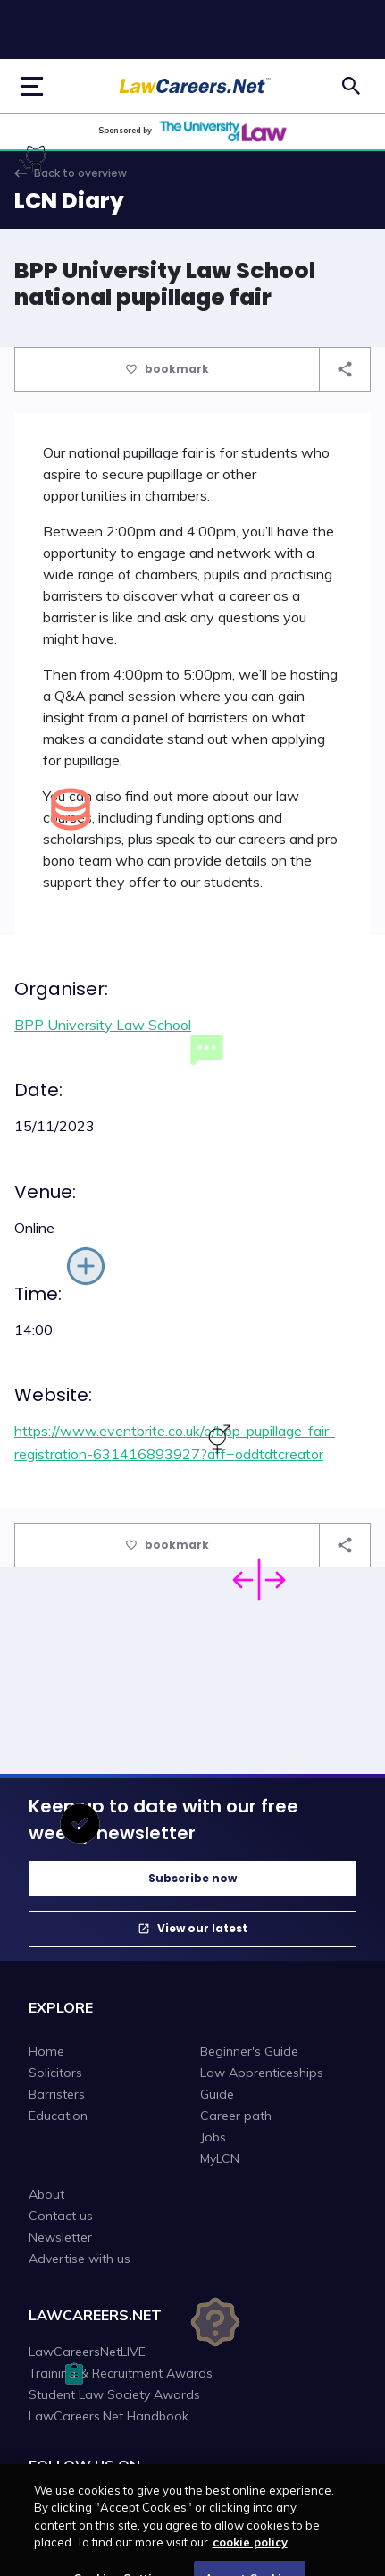 Image resolution: width=385 pixels, height=2576 pixels. I want to click on view project on github, so click(35, 158).